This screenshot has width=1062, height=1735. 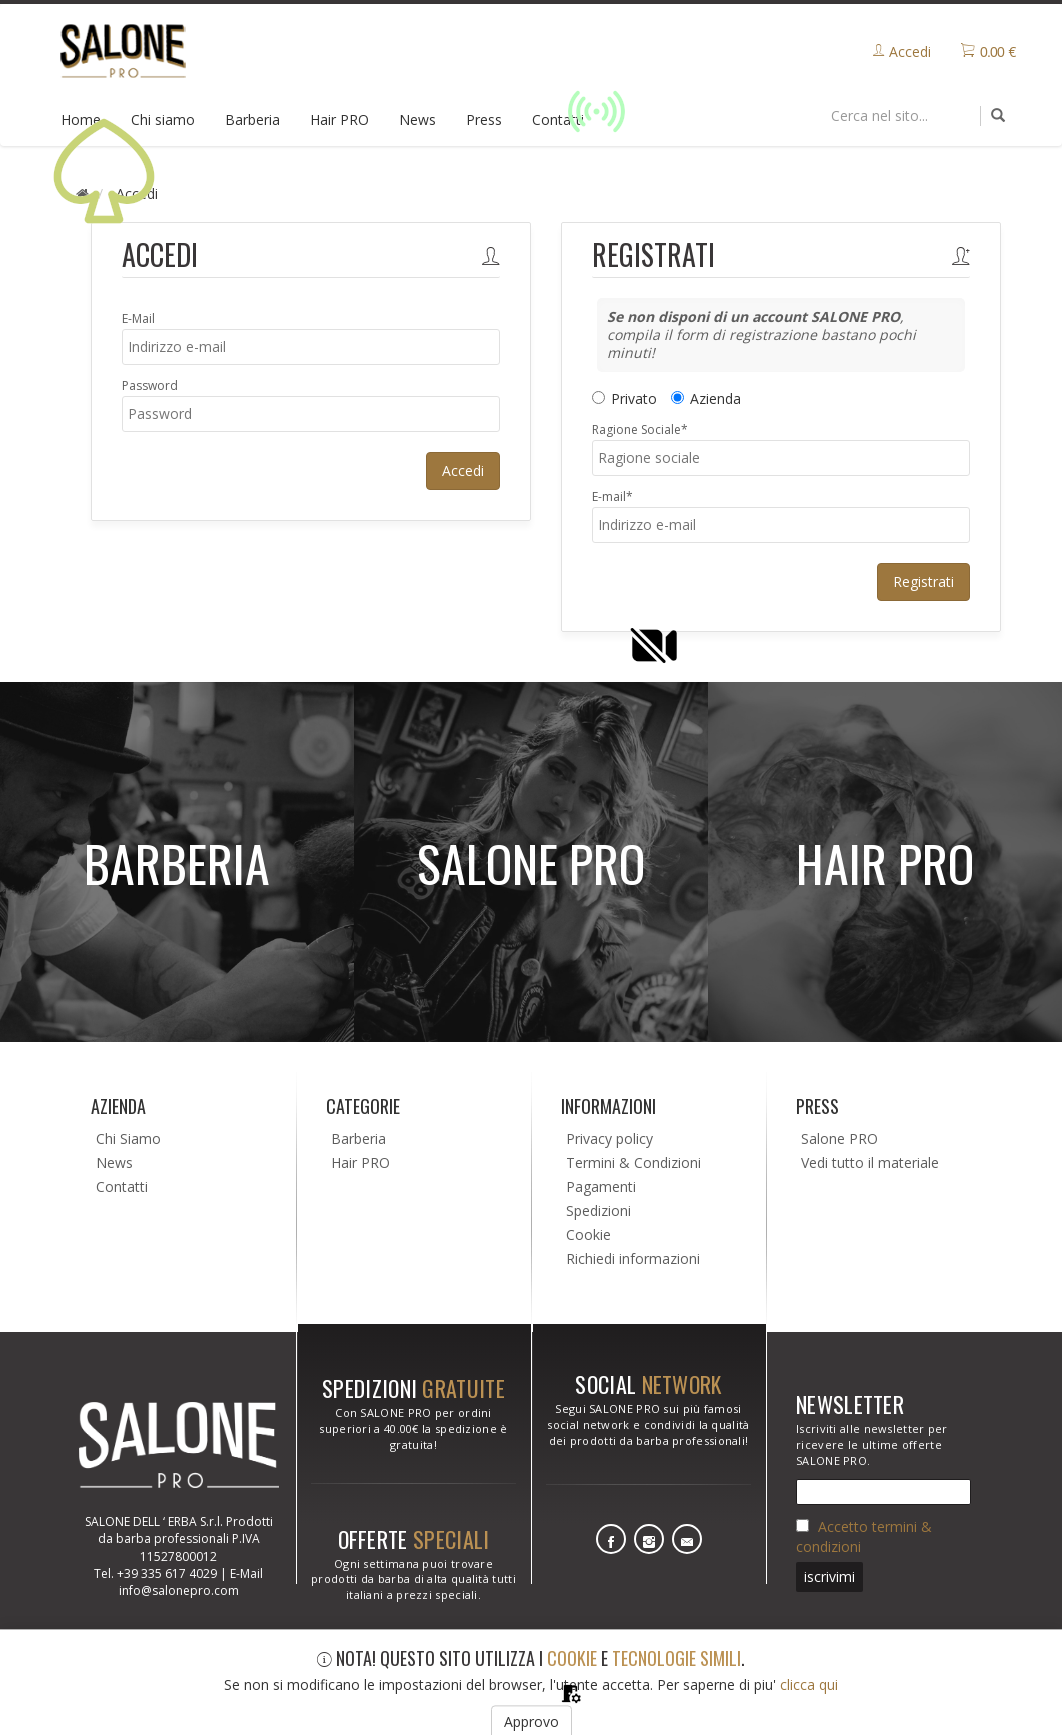 What do you see at coordinates (570, 1693) in the screenshot?
I see `adjust room or space settings` at bounding box center [570, 1693].